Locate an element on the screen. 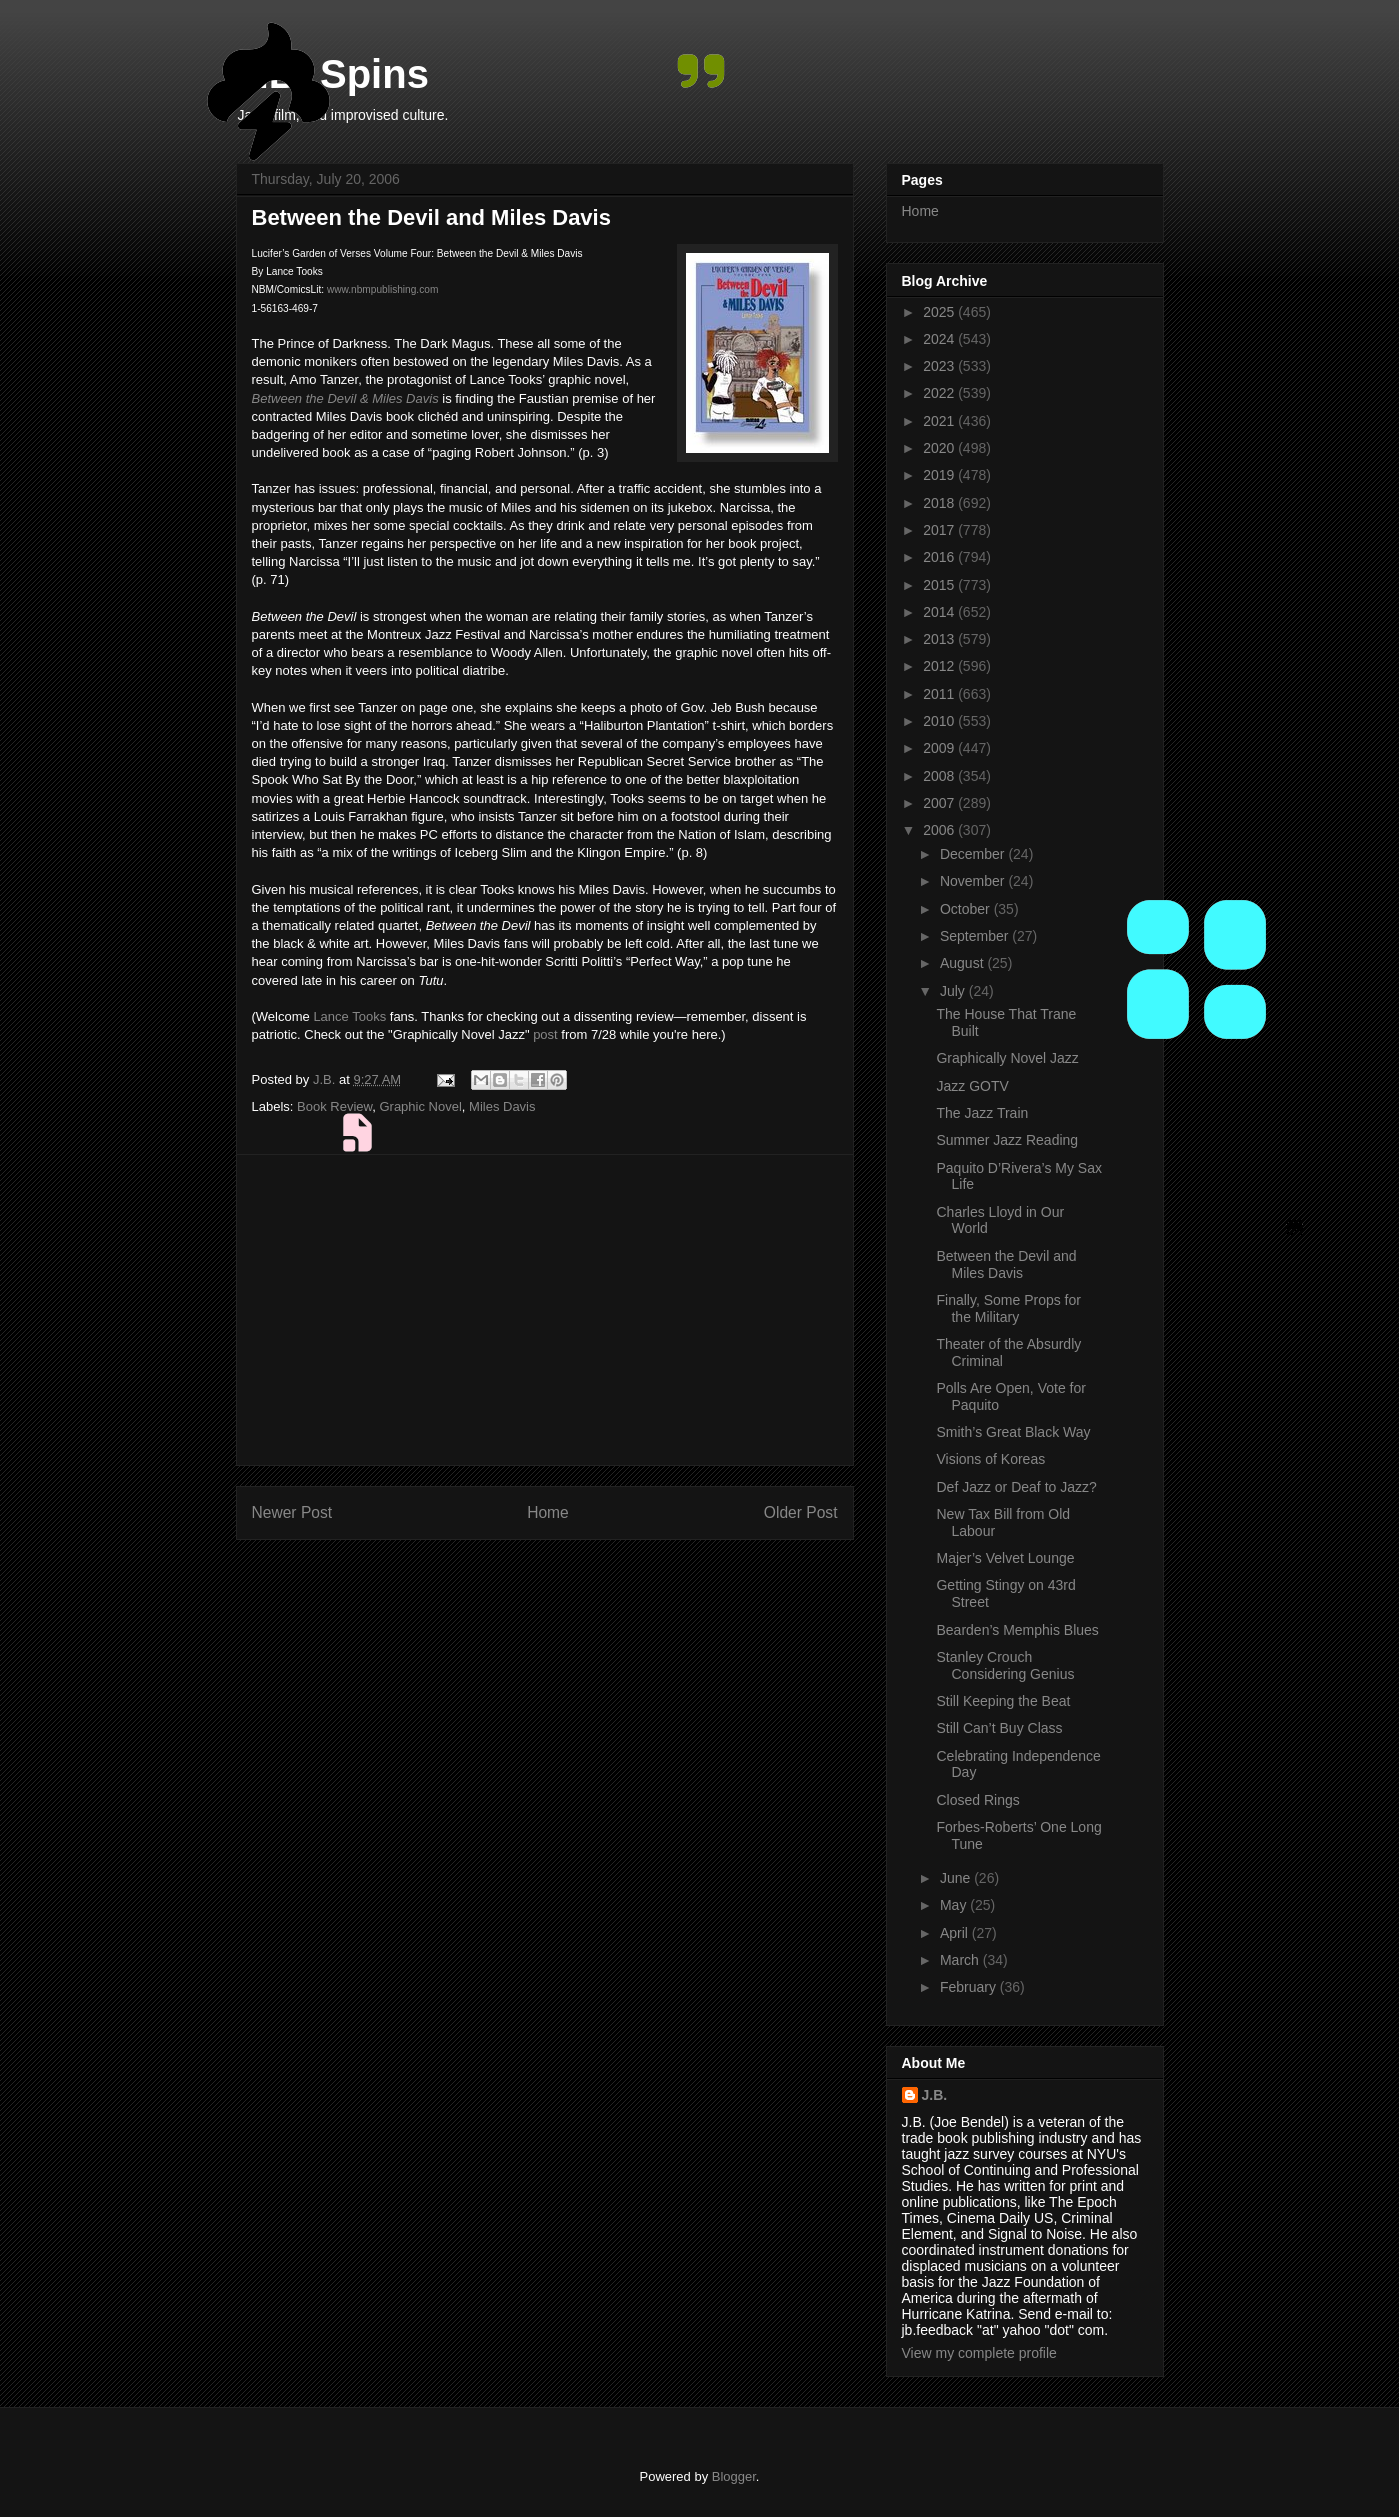 Image resolution: width=1399 pixels, height=2517 pixels. find nearby stores or shopping locations is located at coordinates (1294, 1227).